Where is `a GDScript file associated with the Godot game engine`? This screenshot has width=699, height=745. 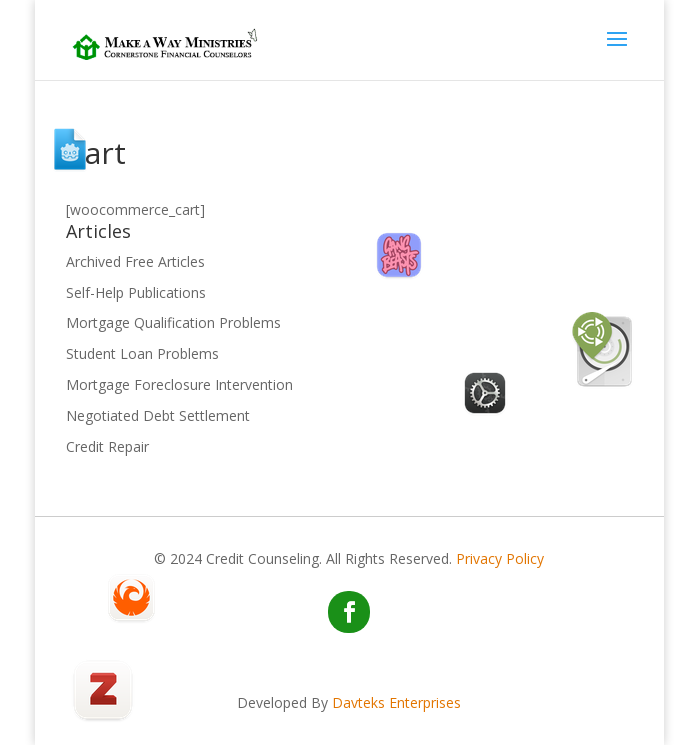 a GDScript file associated with the Godot game engine is located at coordinates (70, 150).